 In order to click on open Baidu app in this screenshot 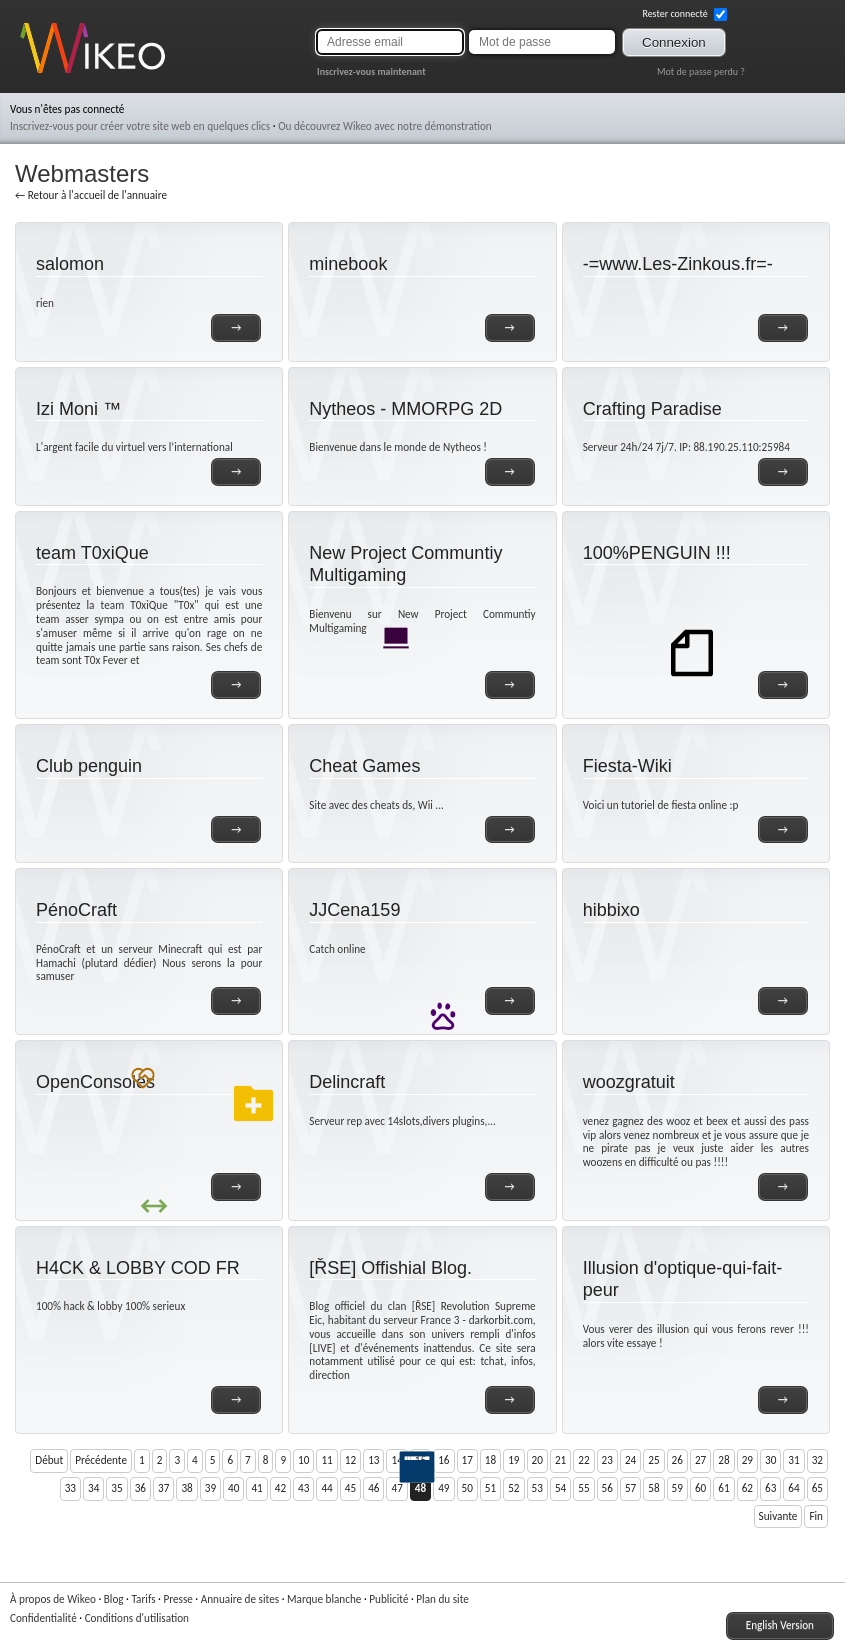, I will do `click(443, 1016)`.